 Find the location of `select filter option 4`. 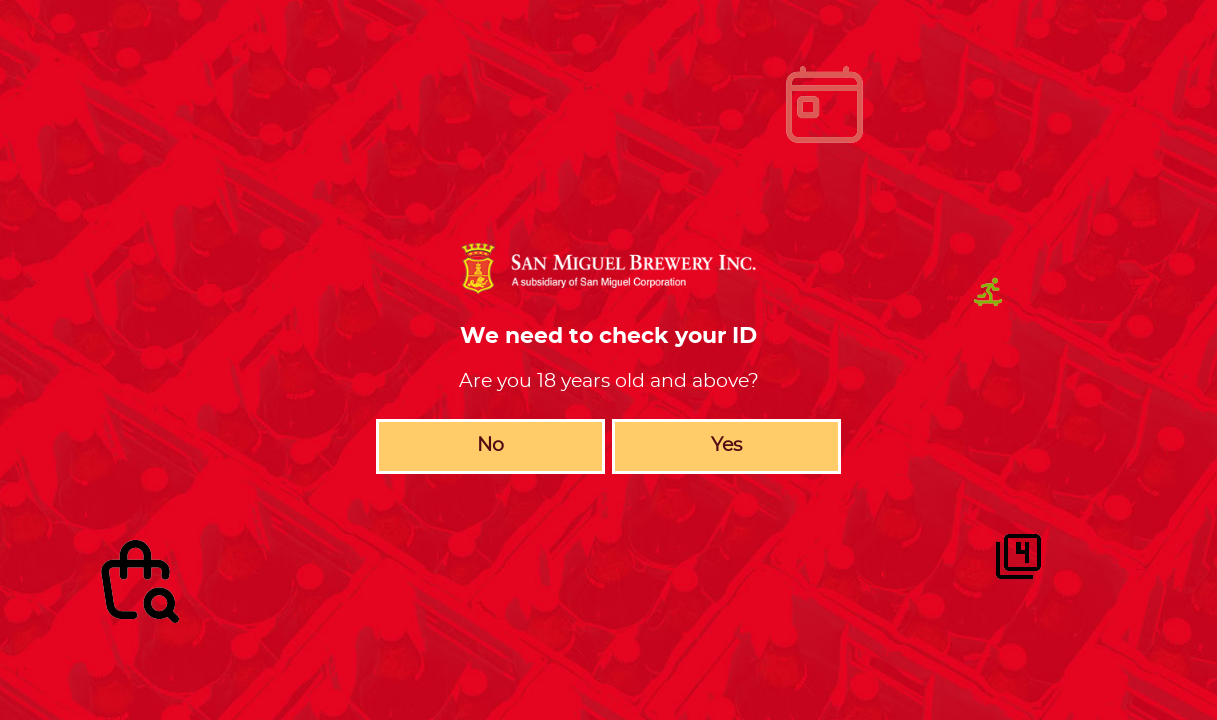

select filter option 4 is located at coordinates (1018, 556).